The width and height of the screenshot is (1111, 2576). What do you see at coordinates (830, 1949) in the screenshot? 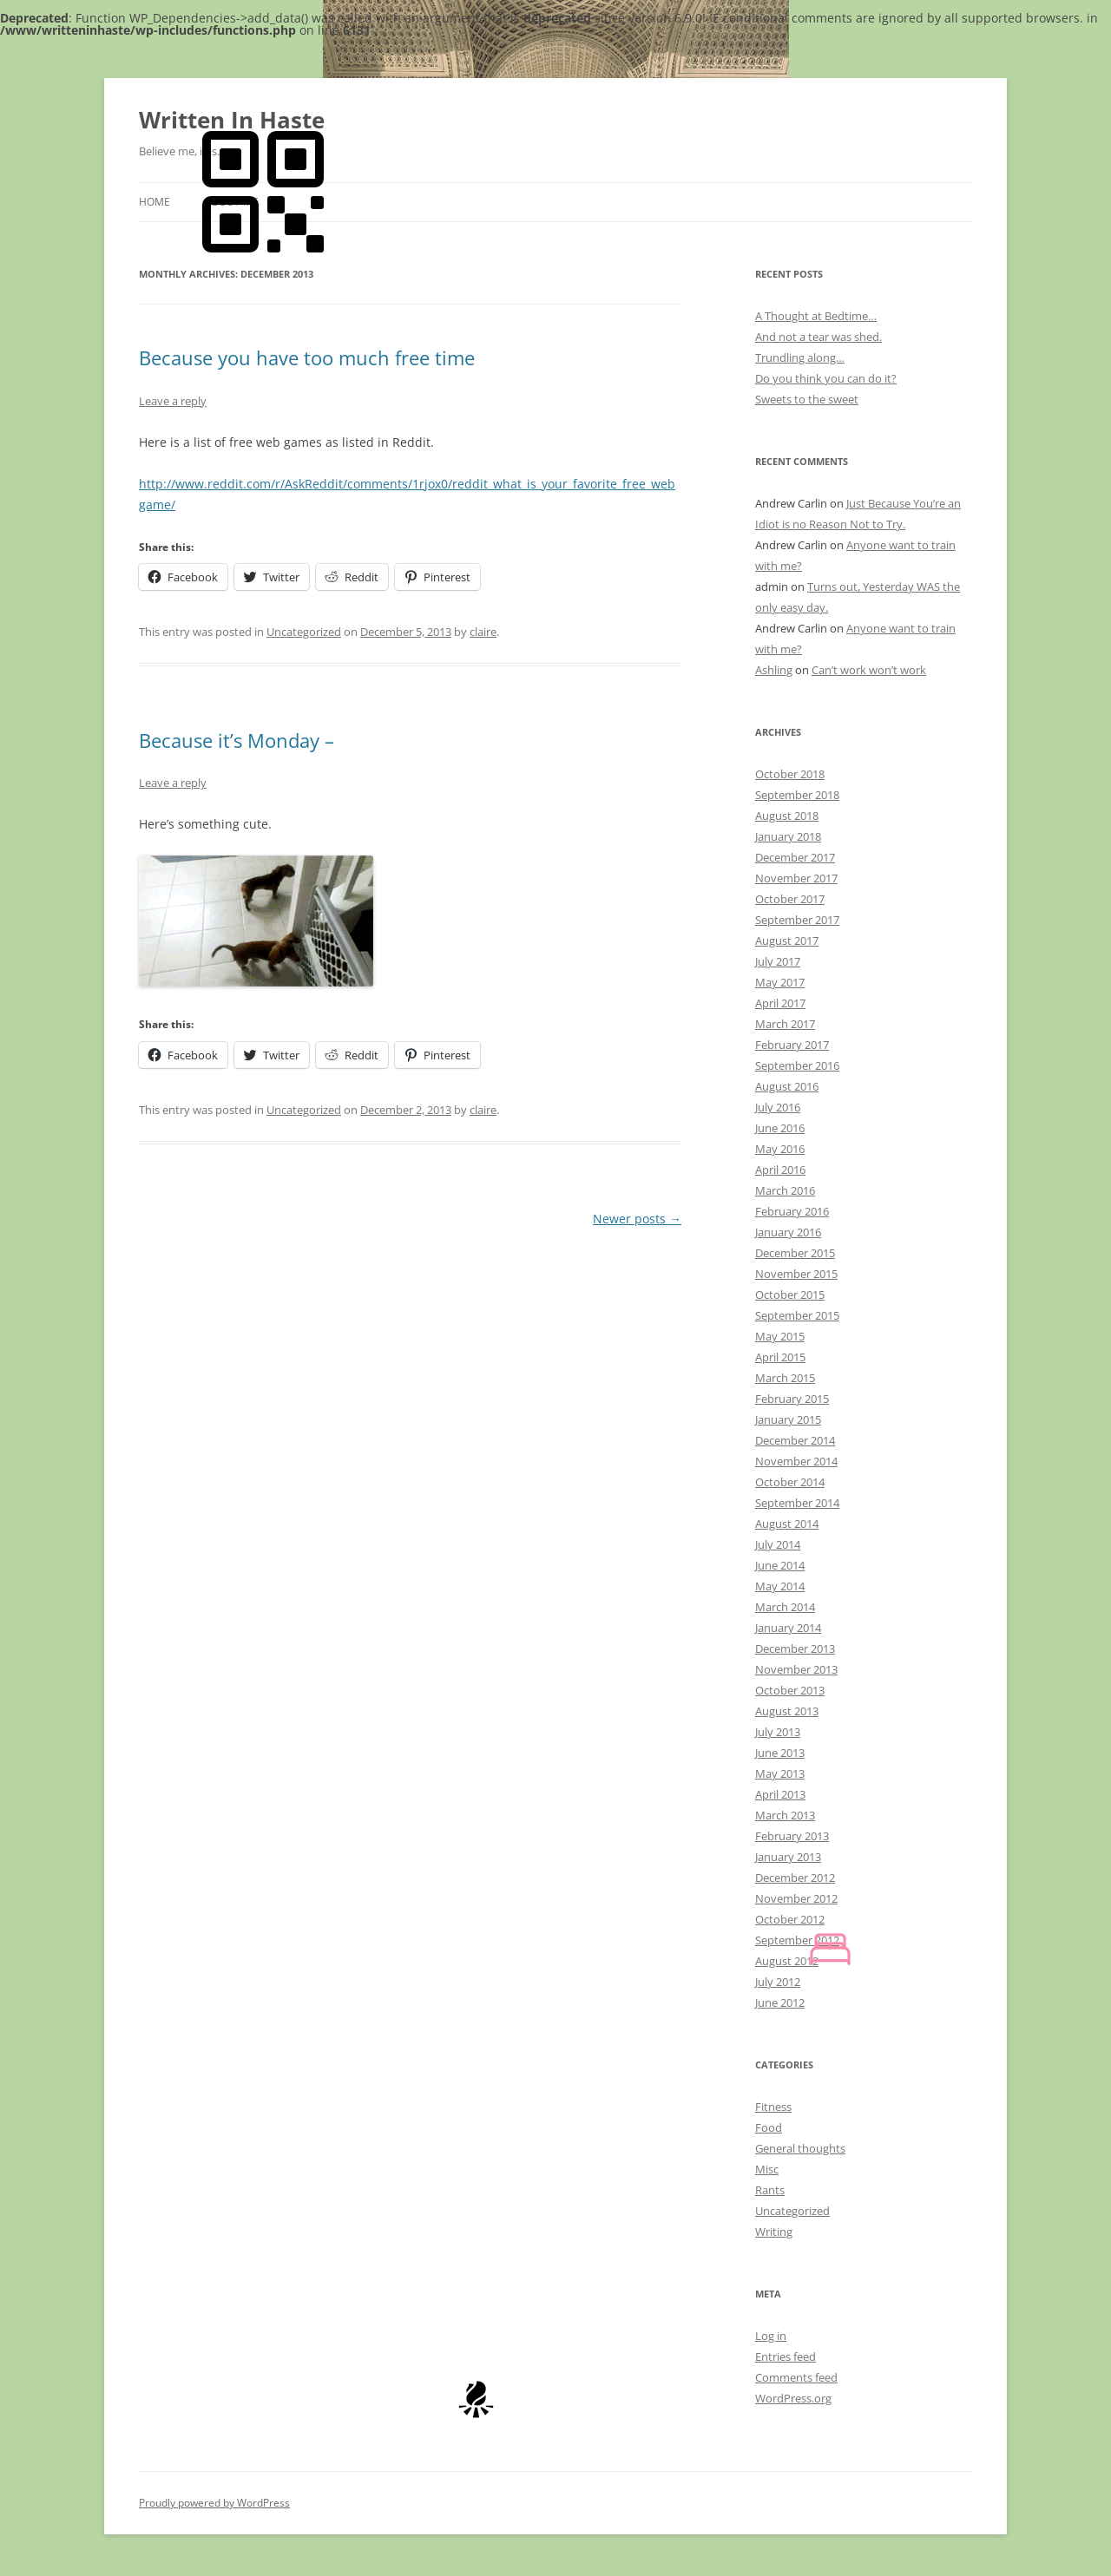
I see `view hotel or accommodation options` at bounding box center [830, 1949].